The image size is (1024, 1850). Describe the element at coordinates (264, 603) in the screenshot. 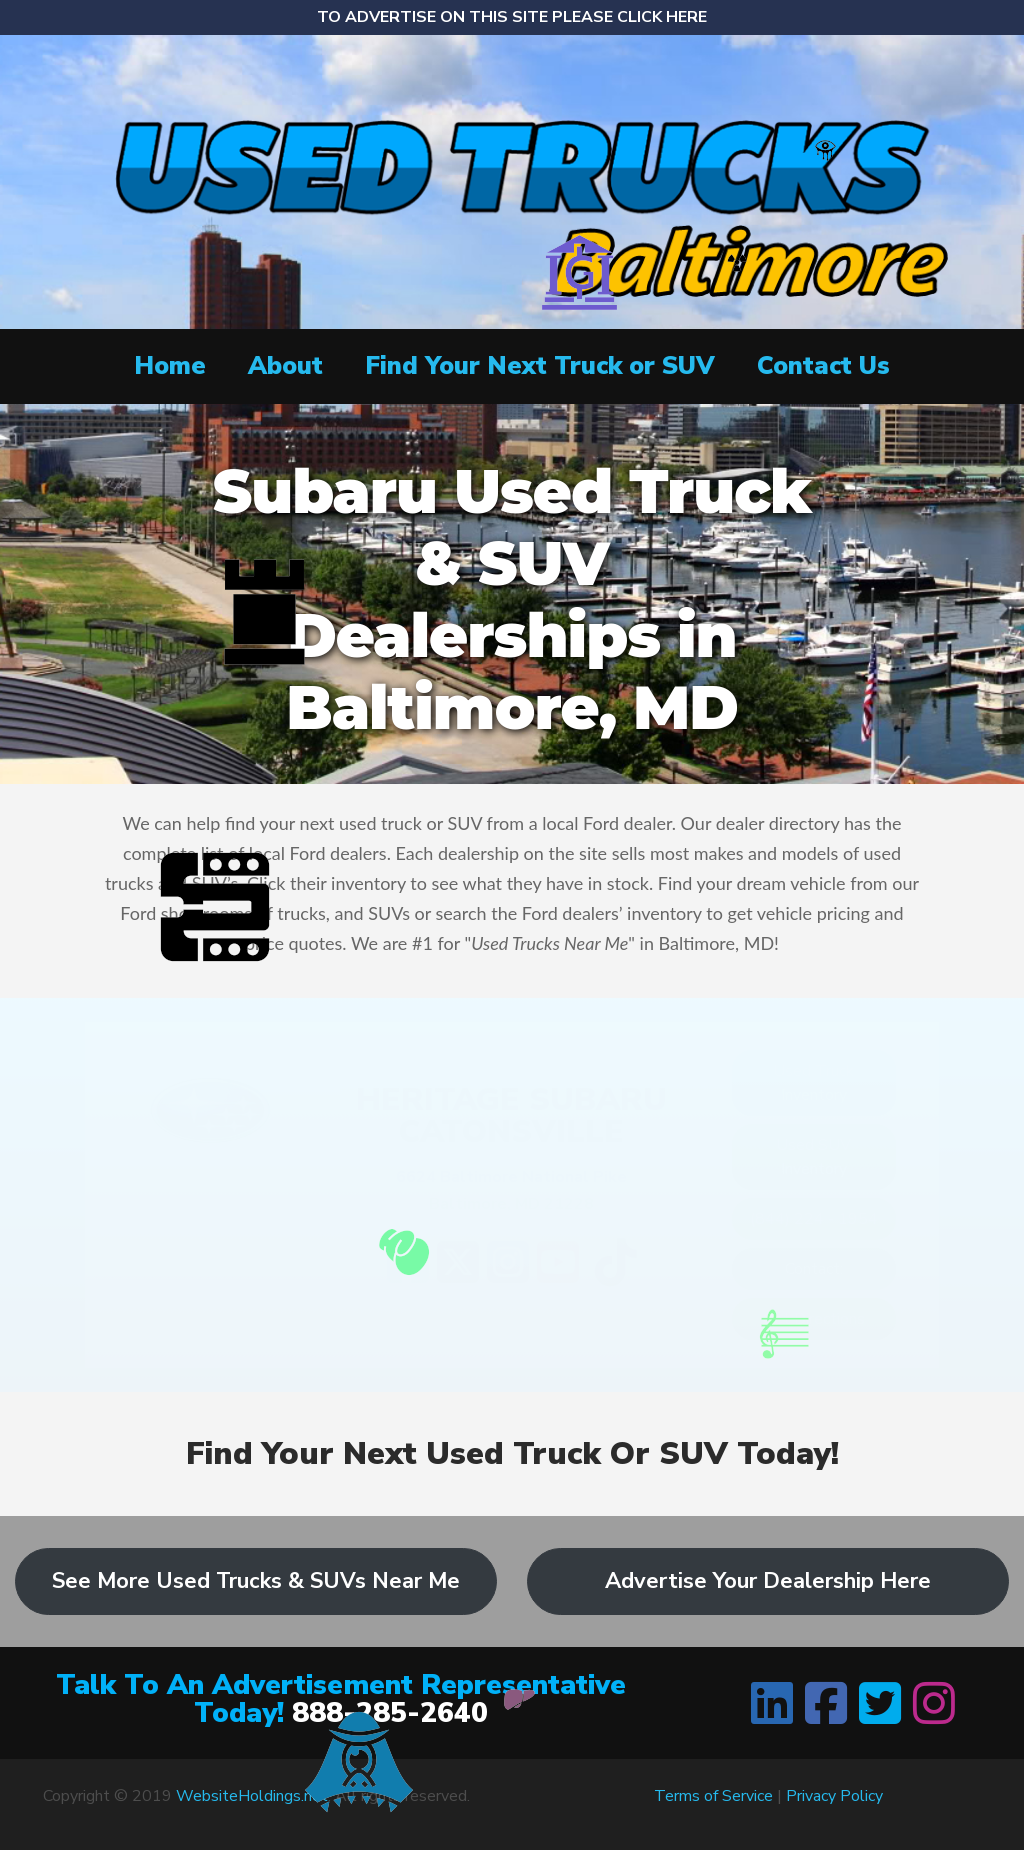

I see `play chess or access chess game` at that location.